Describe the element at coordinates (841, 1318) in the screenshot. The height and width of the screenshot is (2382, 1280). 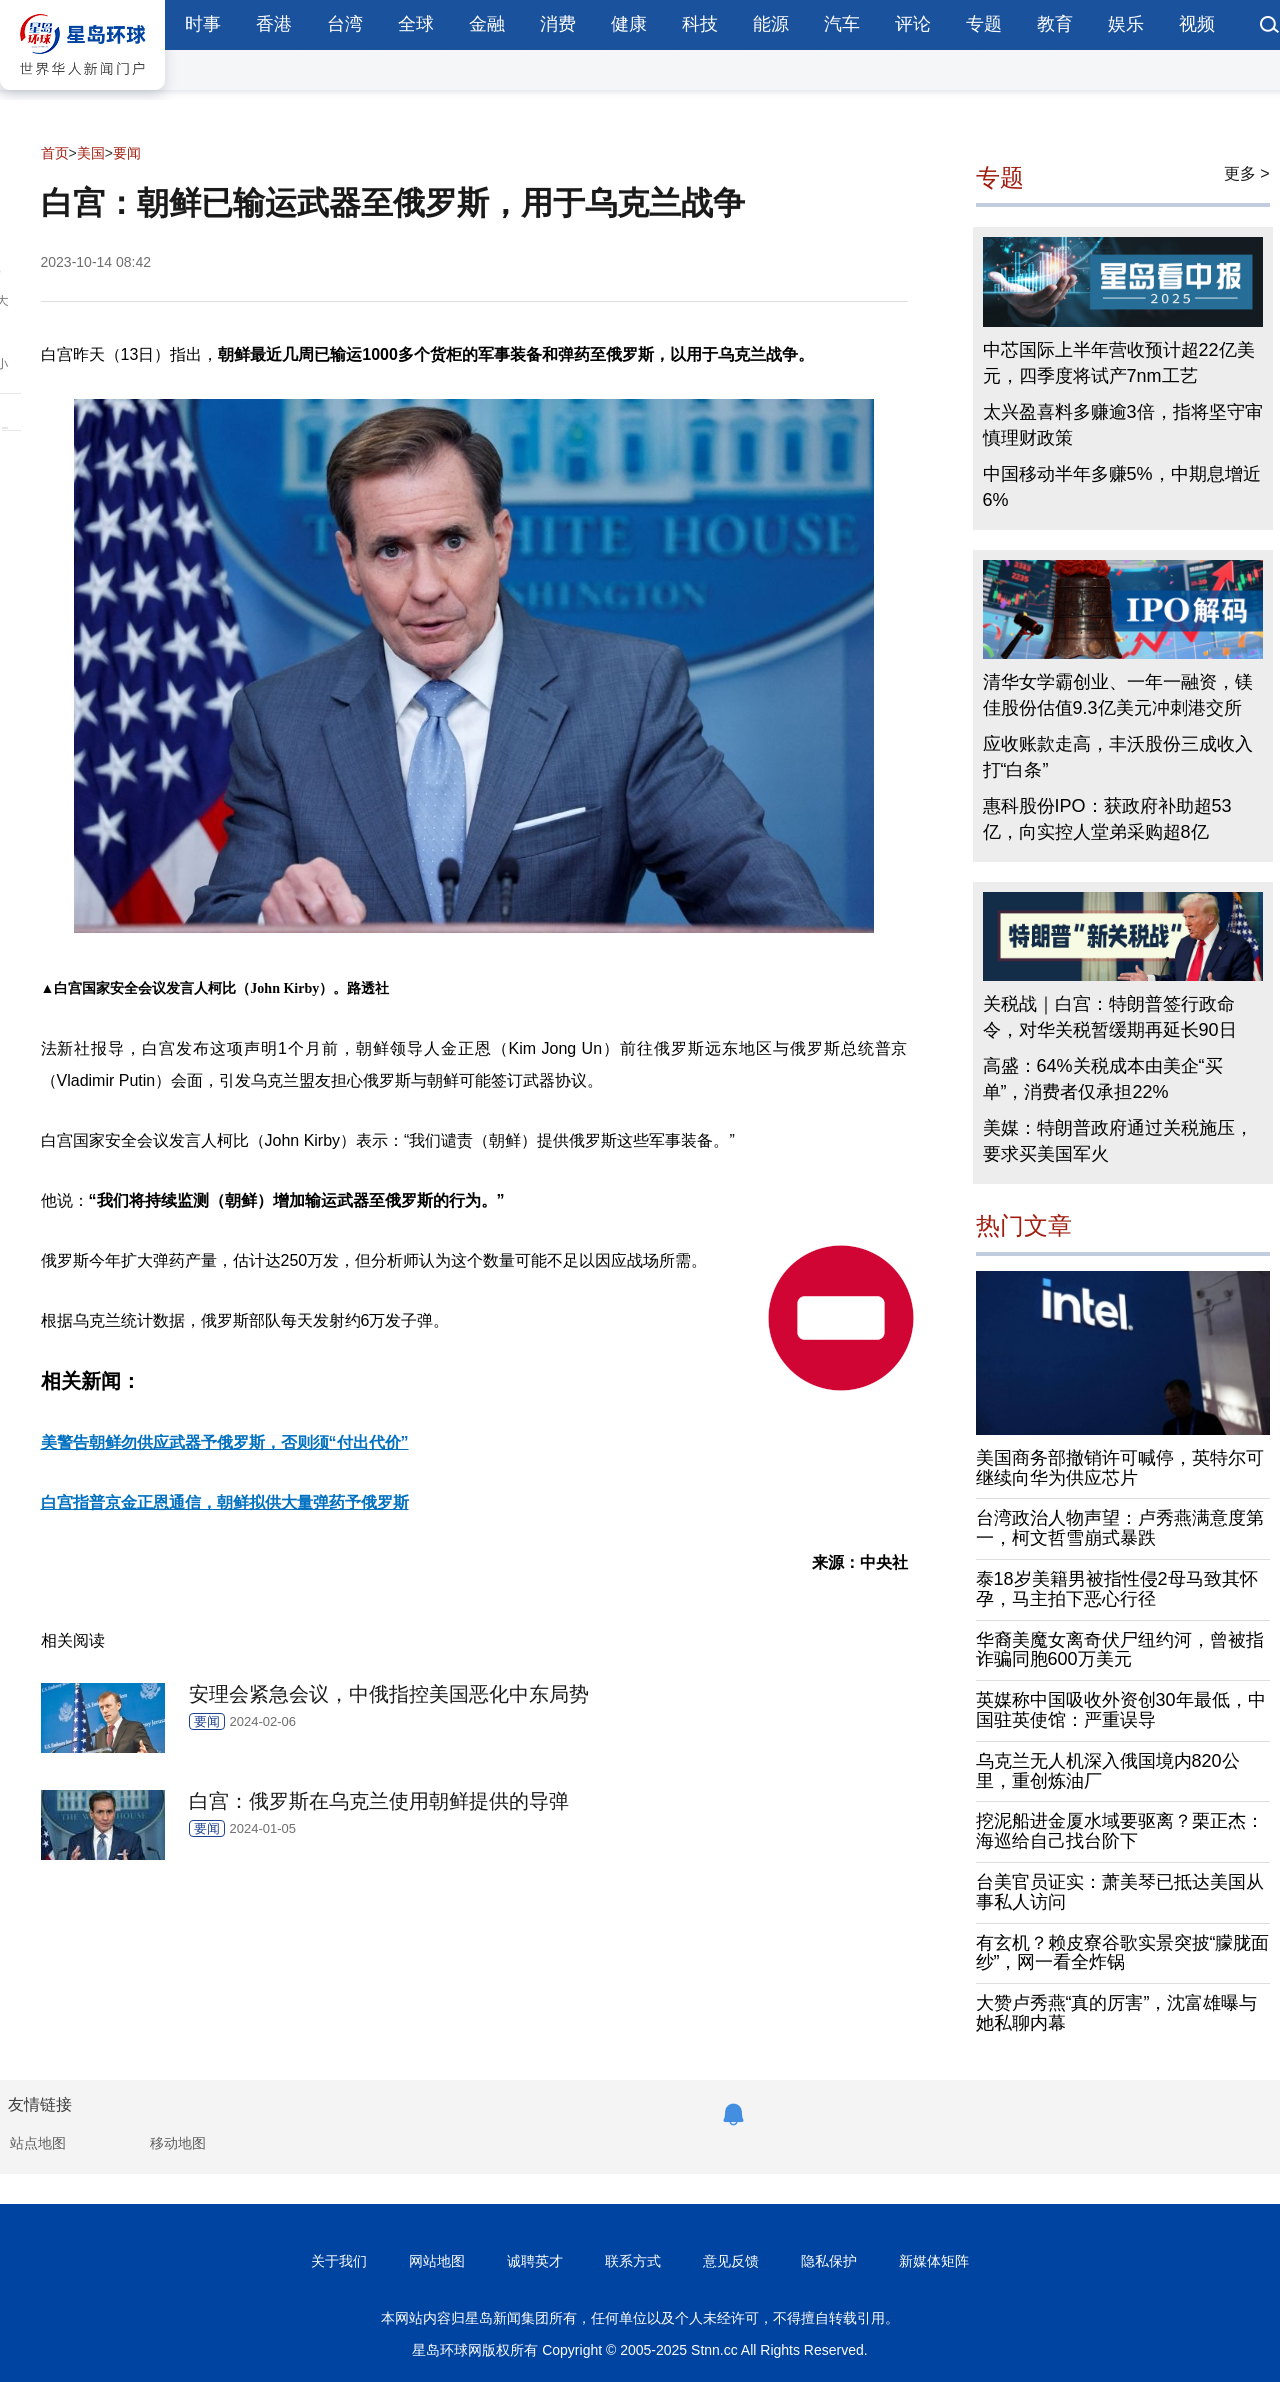
I see `indicates an error or blocked state` at that location.